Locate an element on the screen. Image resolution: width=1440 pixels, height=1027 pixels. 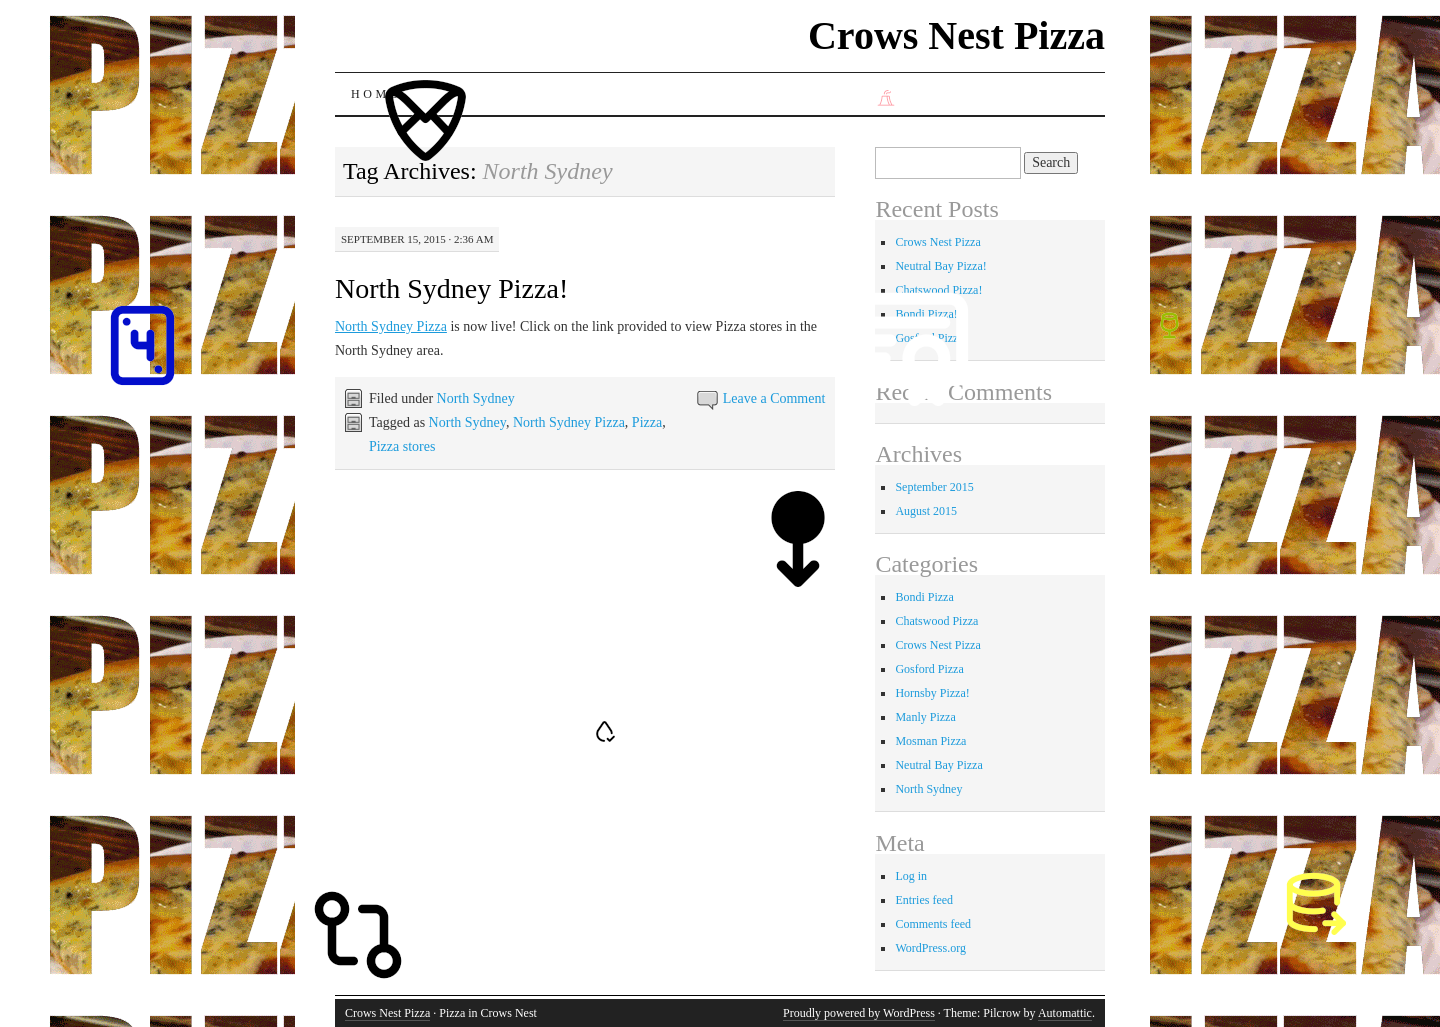
view nuclear power plant information is located at coordinates (886, 99).